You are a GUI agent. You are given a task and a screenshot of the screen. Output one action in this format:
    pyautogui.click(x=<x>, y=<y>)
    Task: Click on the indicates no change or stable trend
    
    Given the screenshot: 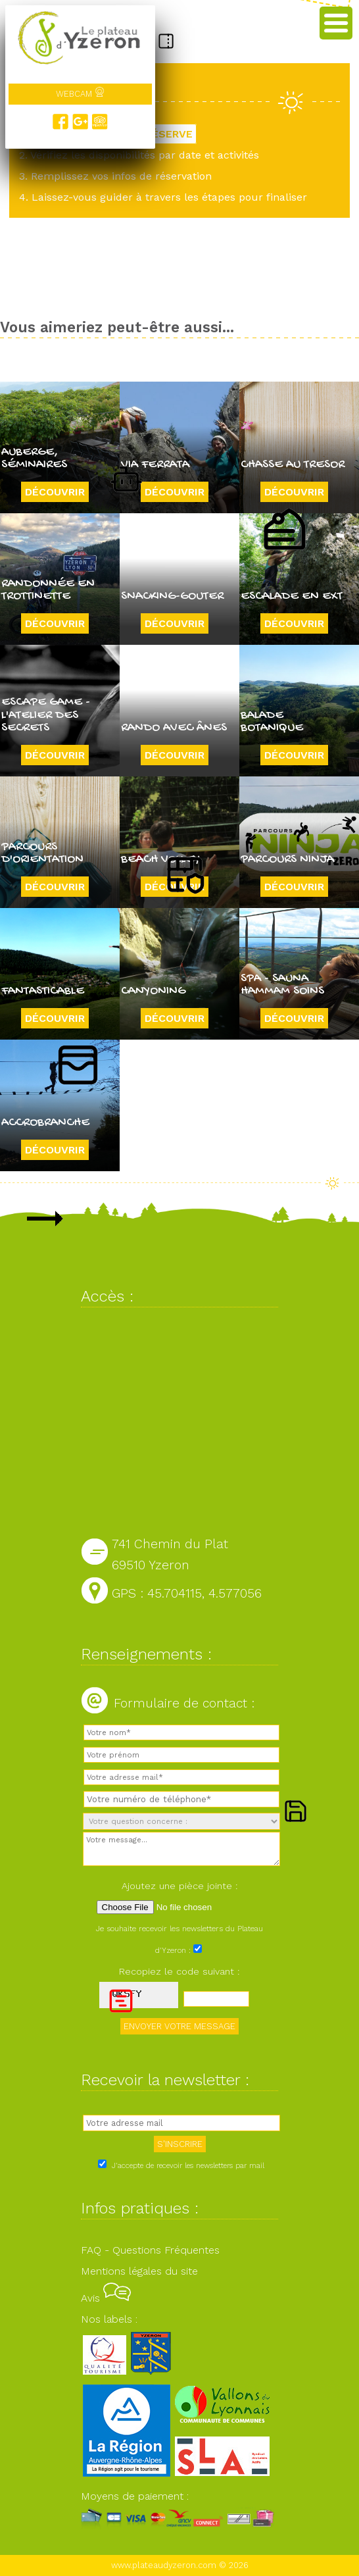 What is the action you would take?
    pyautogui.click(x=44, y=1219)
    